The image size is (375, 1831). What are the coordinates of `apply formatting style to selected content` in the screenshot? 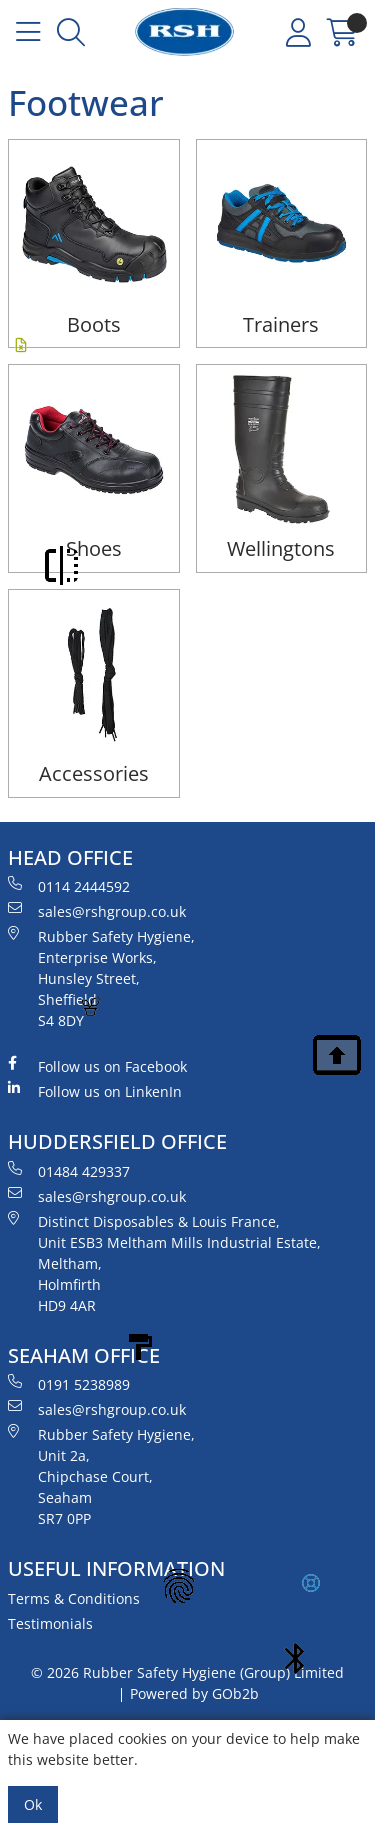 It's located at (140, 1347).